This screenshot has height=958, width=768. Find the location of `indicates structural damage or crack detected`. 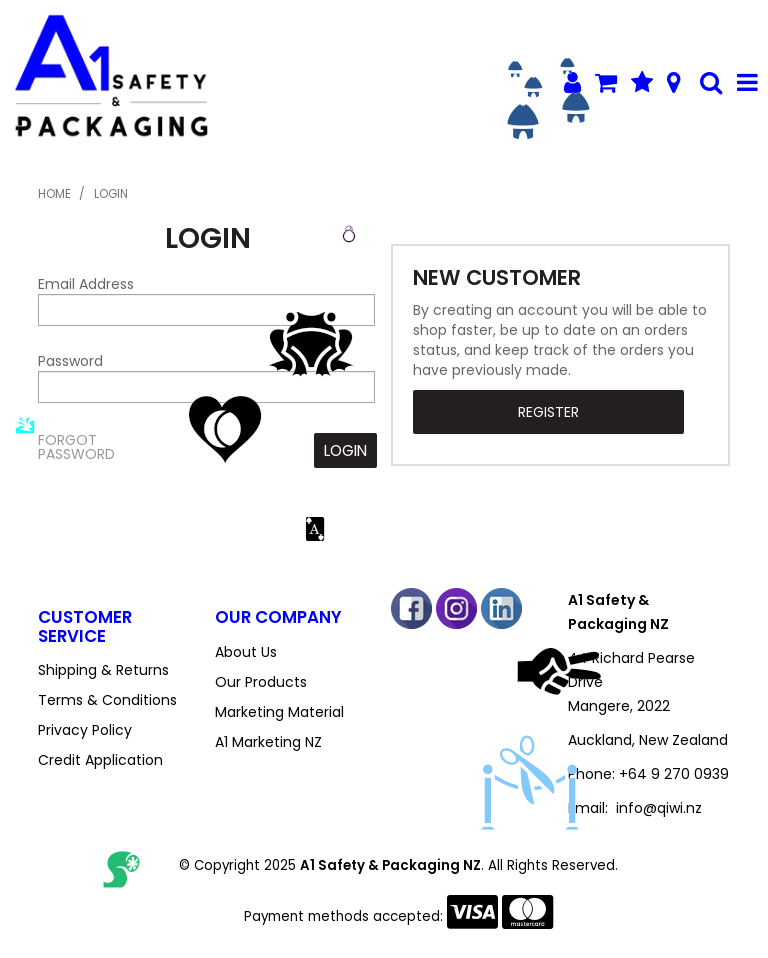

indicates structural damage or crack detected is located at coordinates (25, 424).